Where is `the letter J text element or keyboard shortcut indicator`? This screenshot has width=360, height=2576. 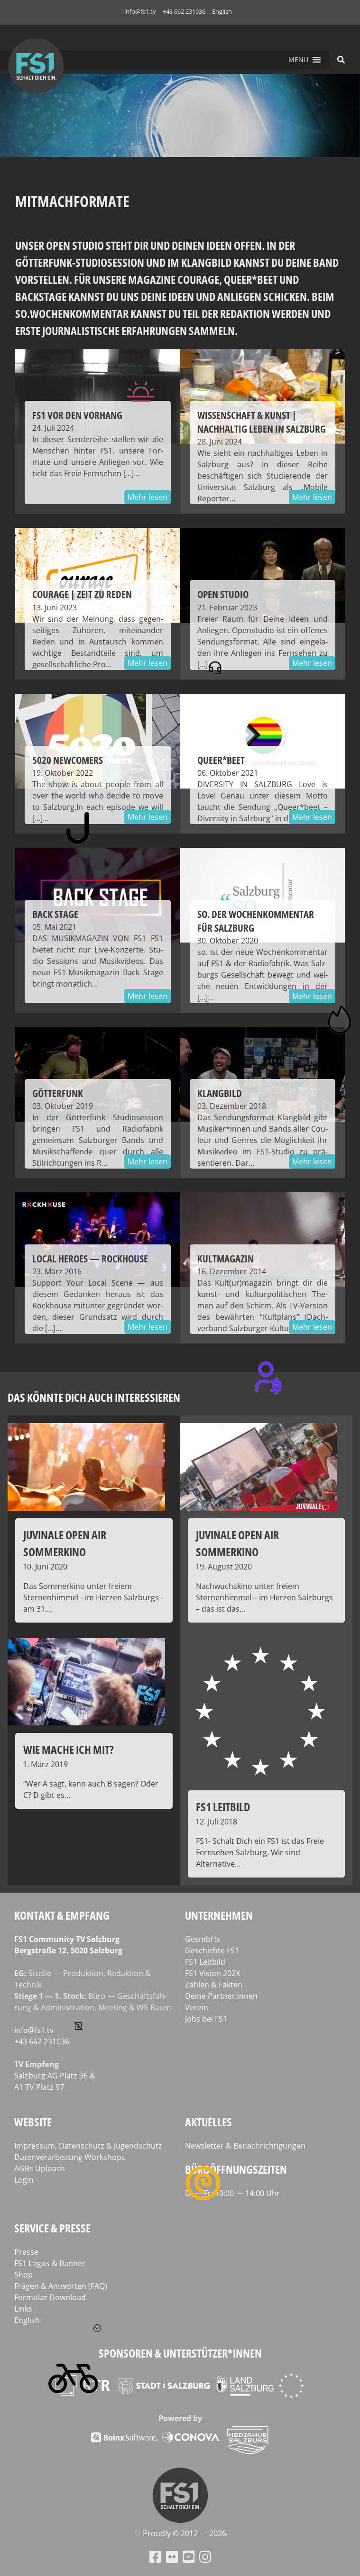 the letter J text element or keyboard shortcut indicator is located at coordinates (77, 828).